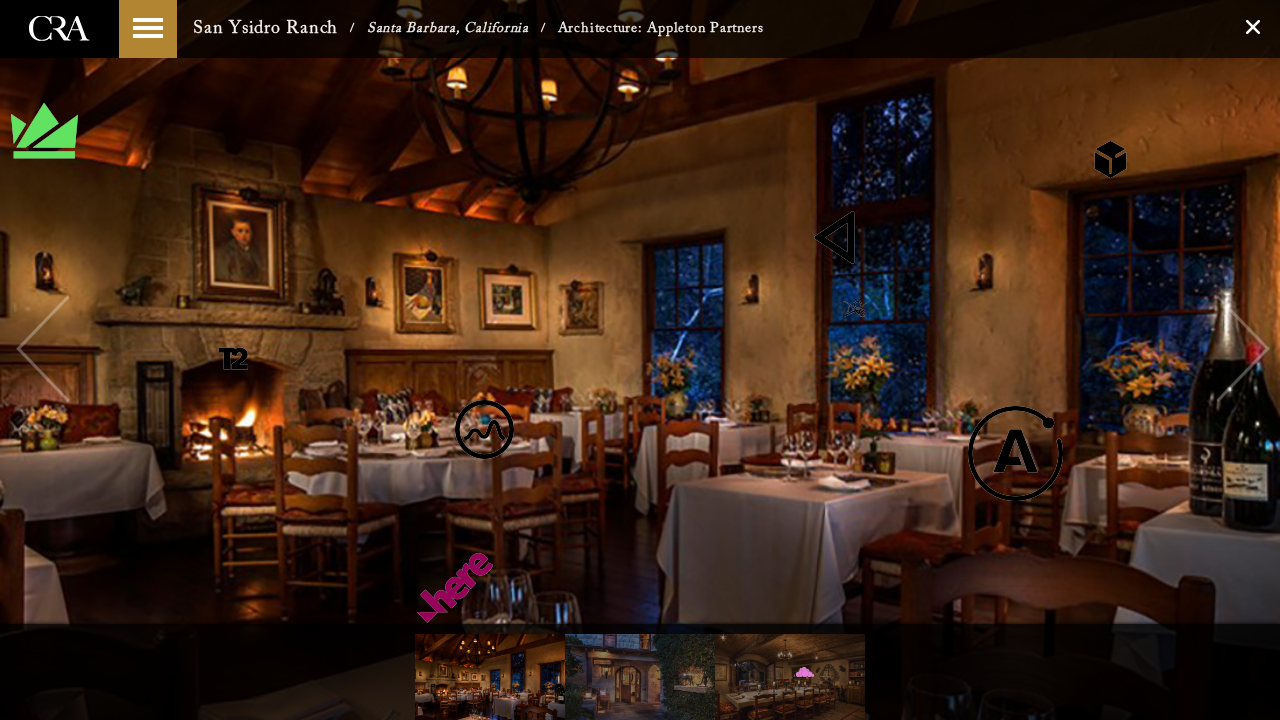  Describe the element at coordinates (484, 429) in the screenshot. I see `open the Flood torrent client` at that location.